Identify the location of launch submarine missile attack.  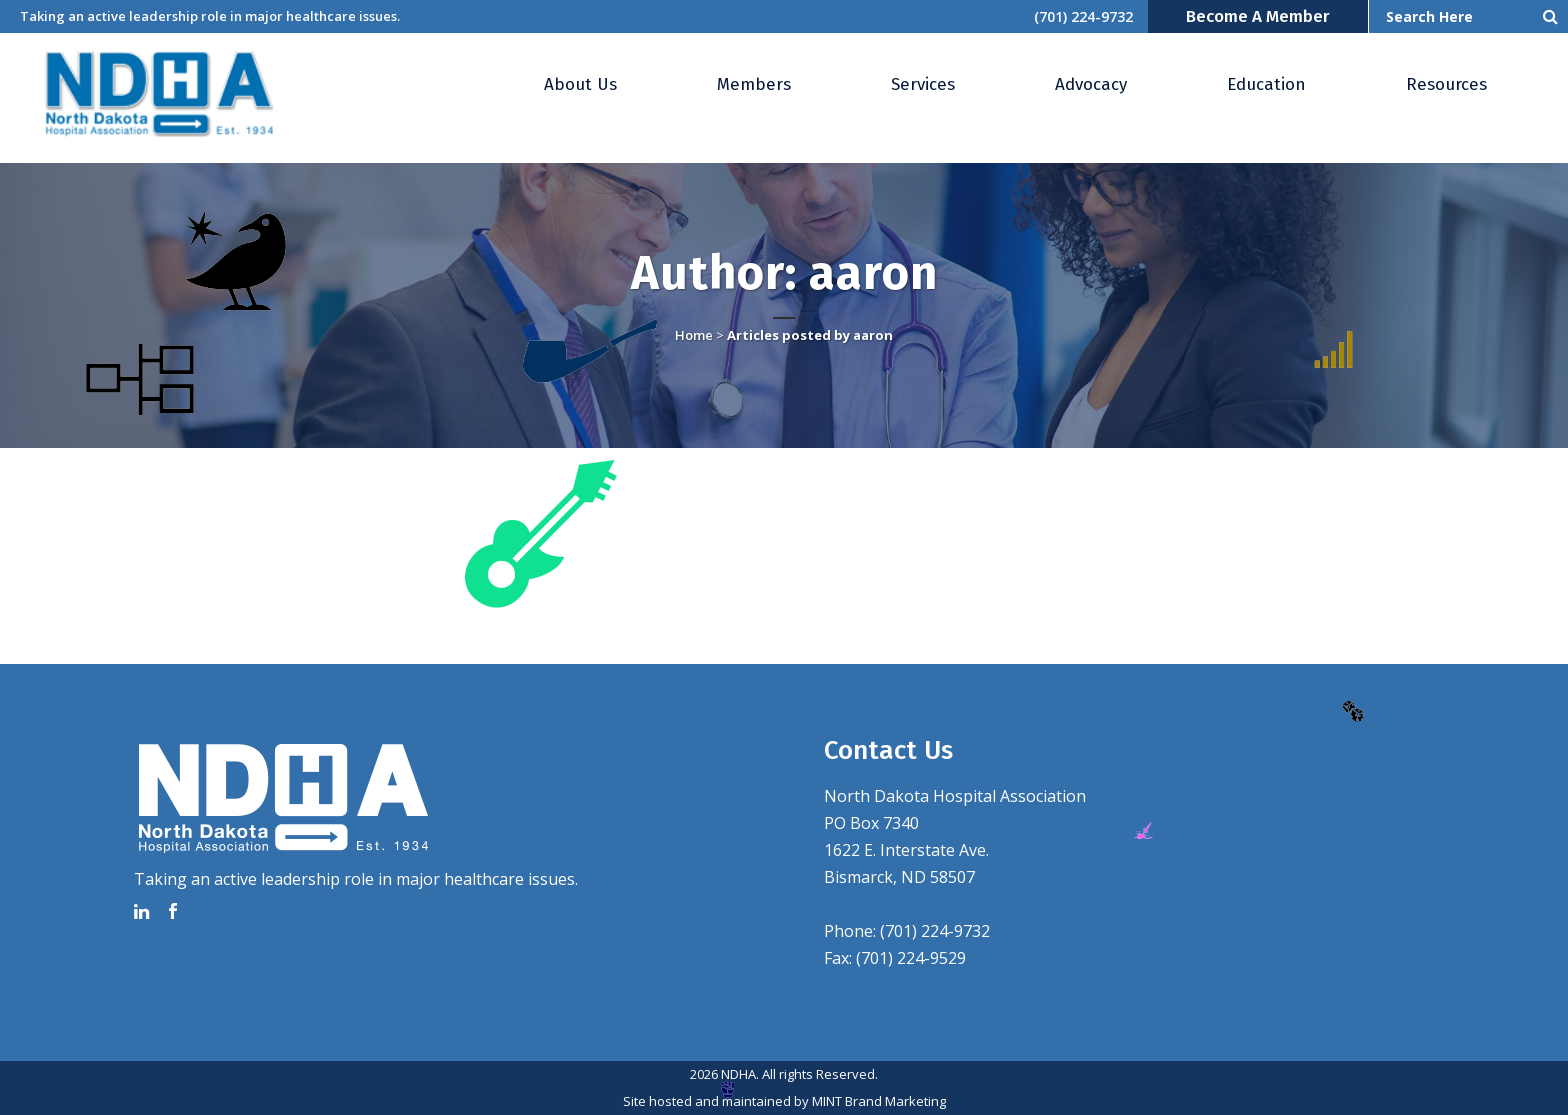
(1143, 830).